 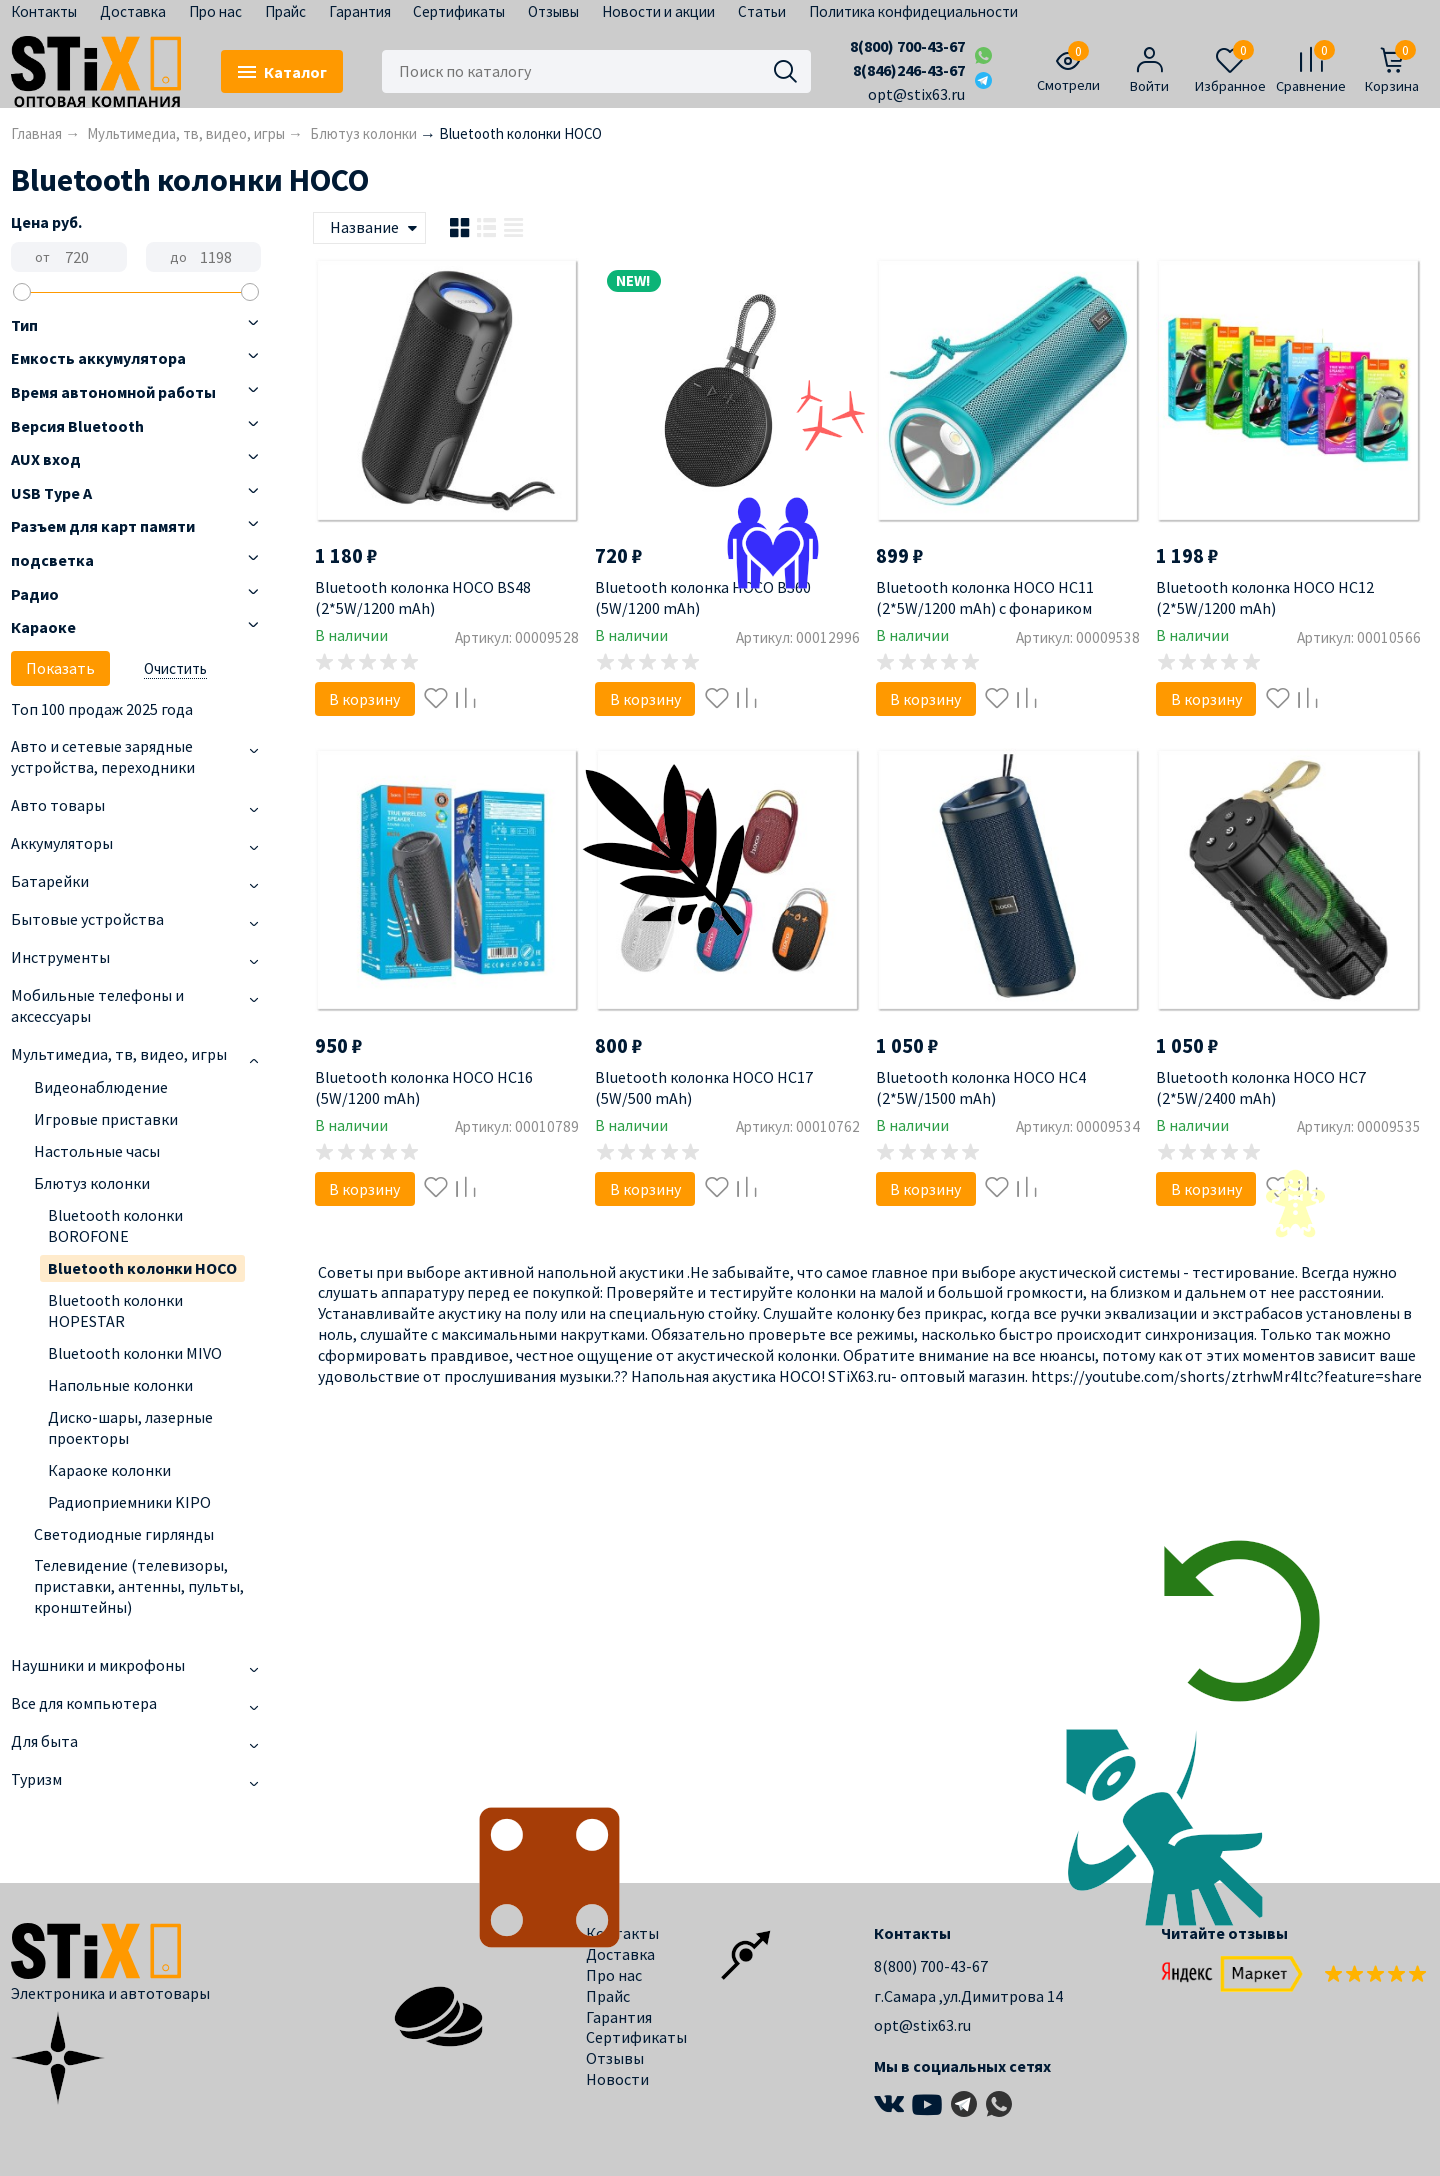 I want to click on access holiday or seasonal content, so click(x=1295, y=1203).